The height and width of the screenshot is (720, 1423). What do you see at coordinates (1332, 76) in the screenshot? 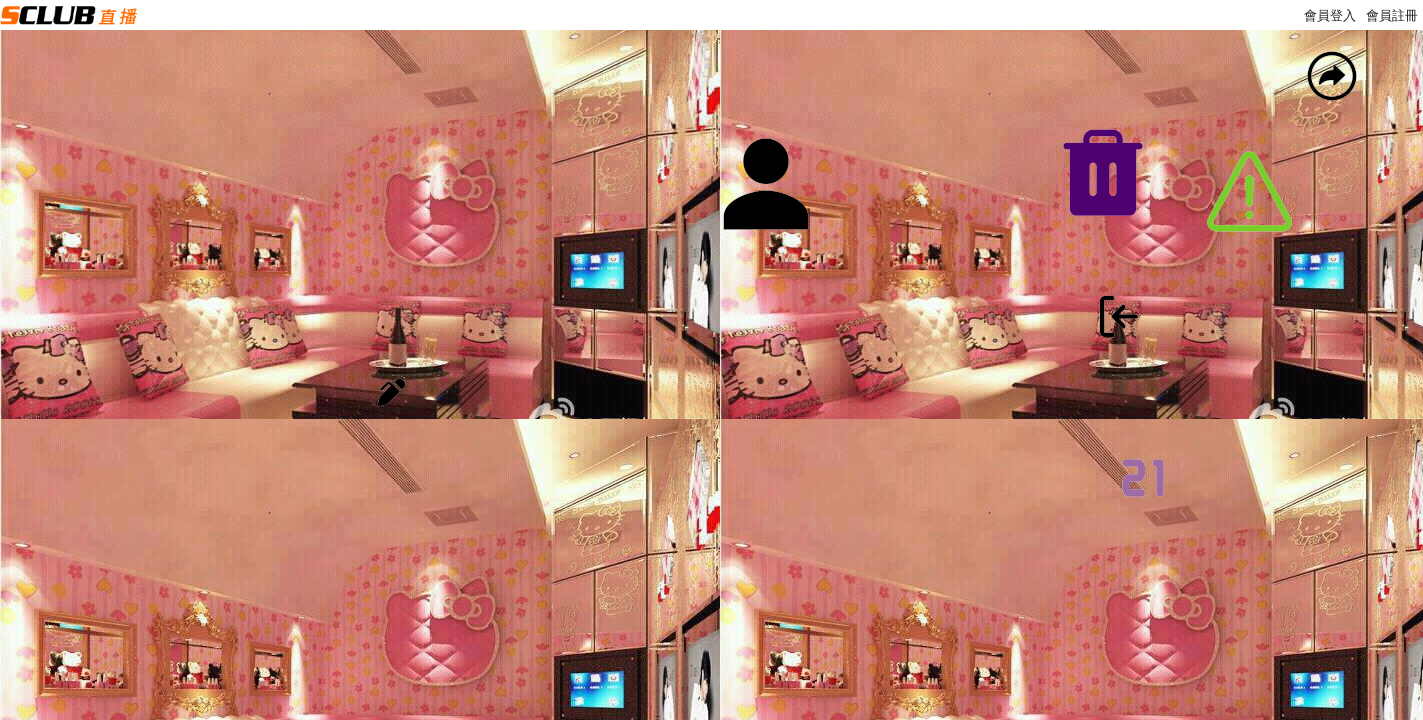
I see `share or forward content` at bounding box center [1332, 76].